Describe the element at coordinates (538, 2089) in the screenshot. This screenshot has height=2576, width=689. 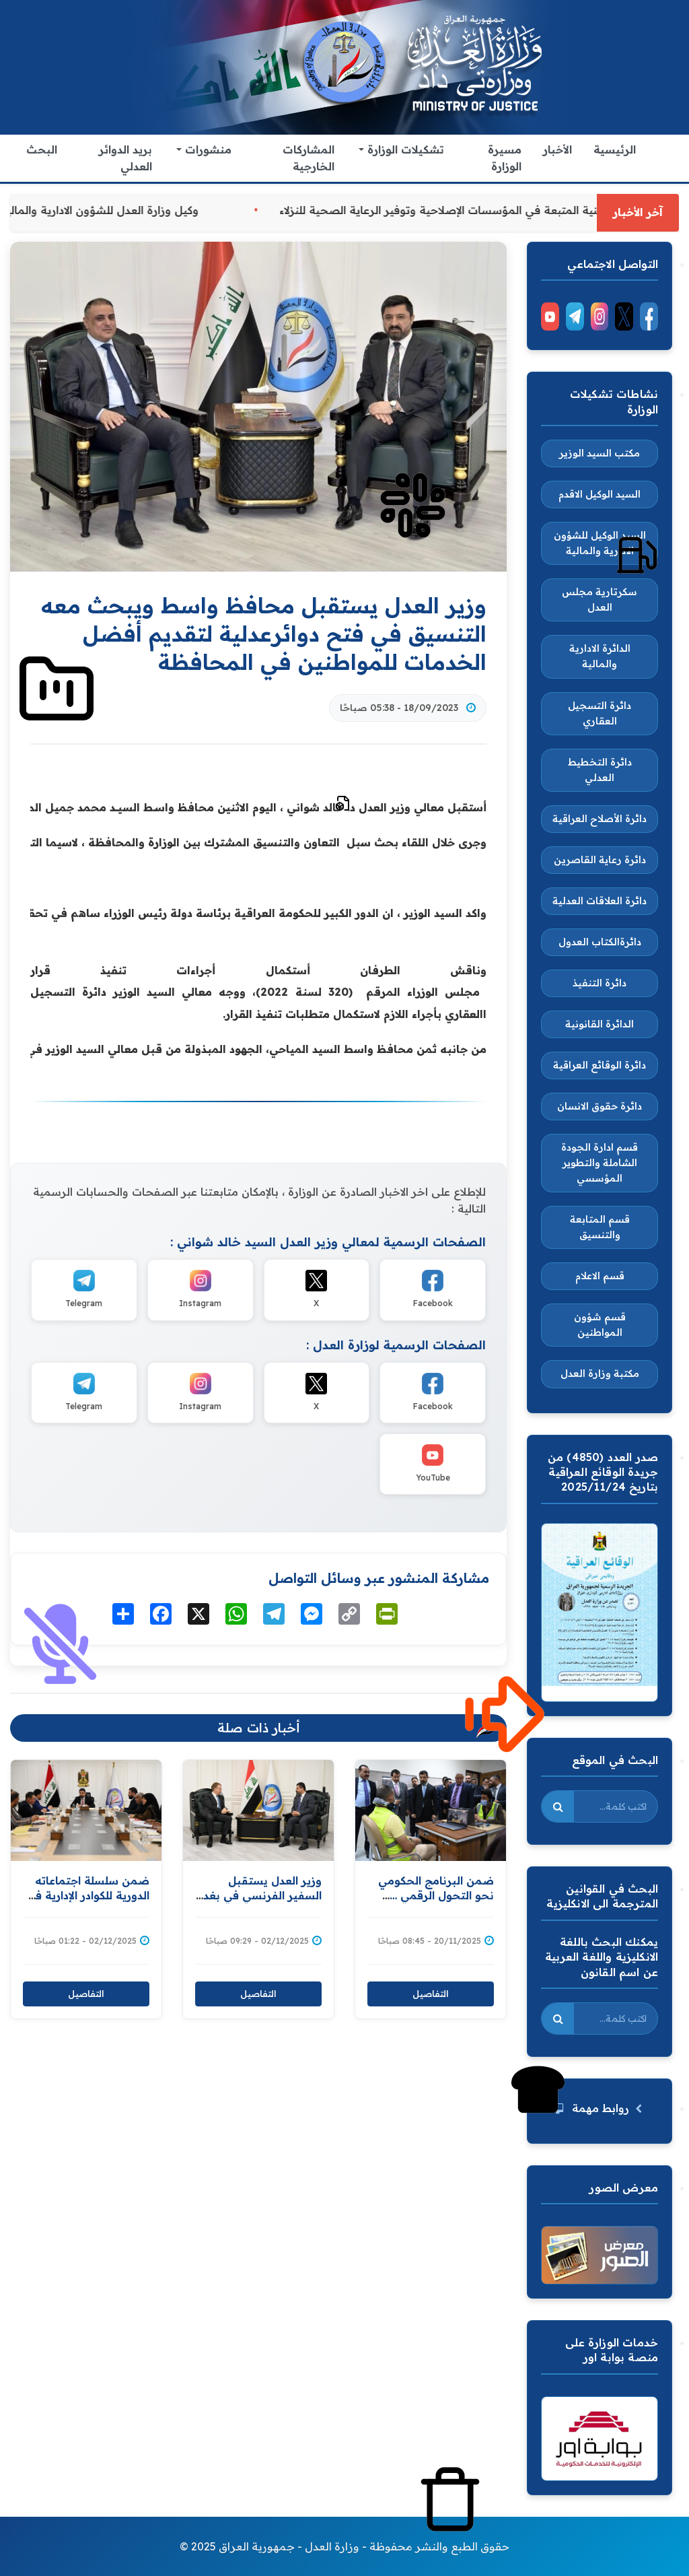
I see `access bakery or bread-related content` at that location.